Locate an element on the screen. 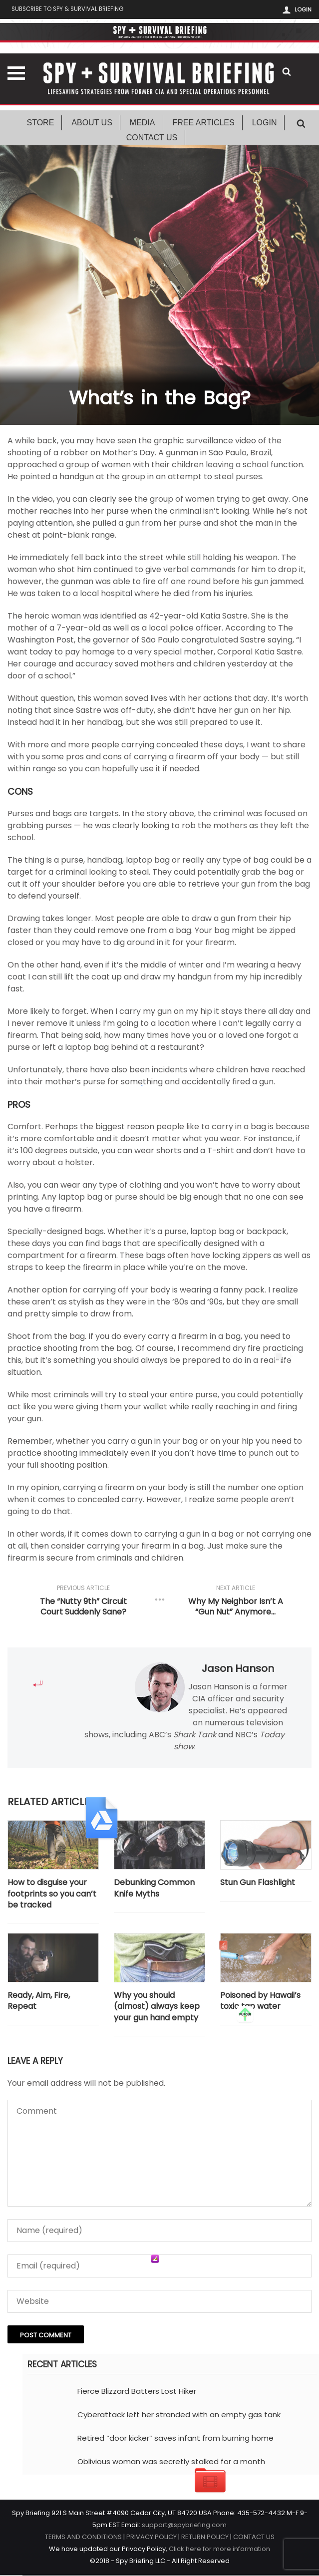  launch the four in a row game app is located at coordinates (155, 2258).